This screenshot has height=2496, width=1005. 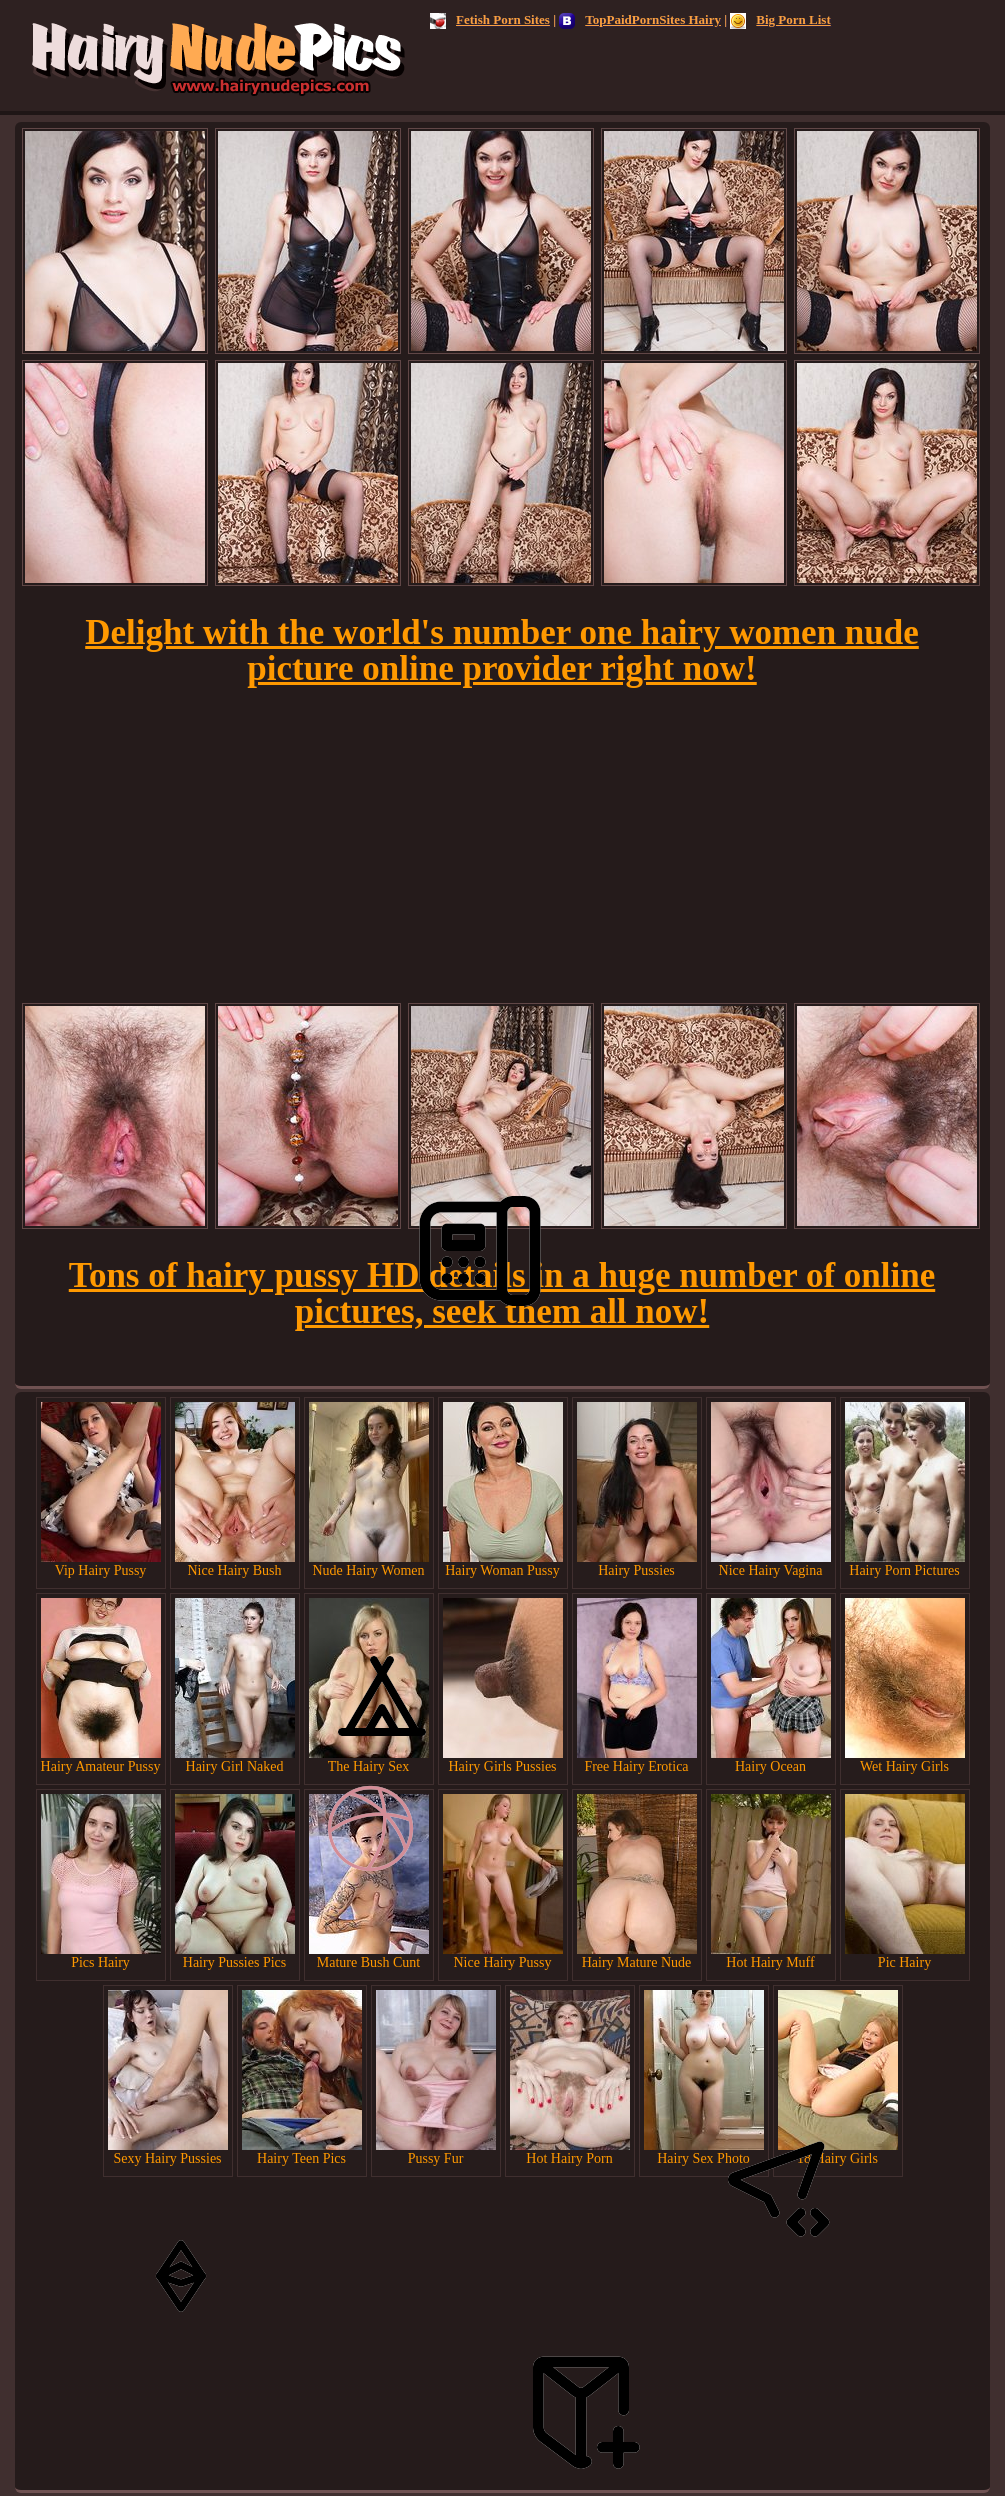 What do you see at coordinates (777, 2189) in the screenshot?
I see `access location-based developer tools` at bounding box center [777, 2189].